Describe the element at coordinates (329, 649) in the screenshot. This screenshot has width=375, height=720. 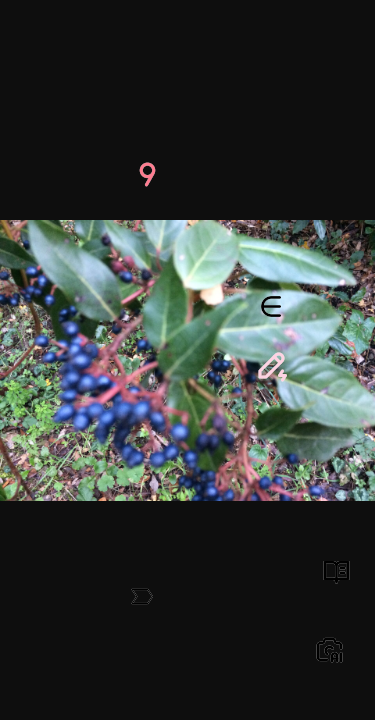
I see `access AI-powered camera features` at that location.